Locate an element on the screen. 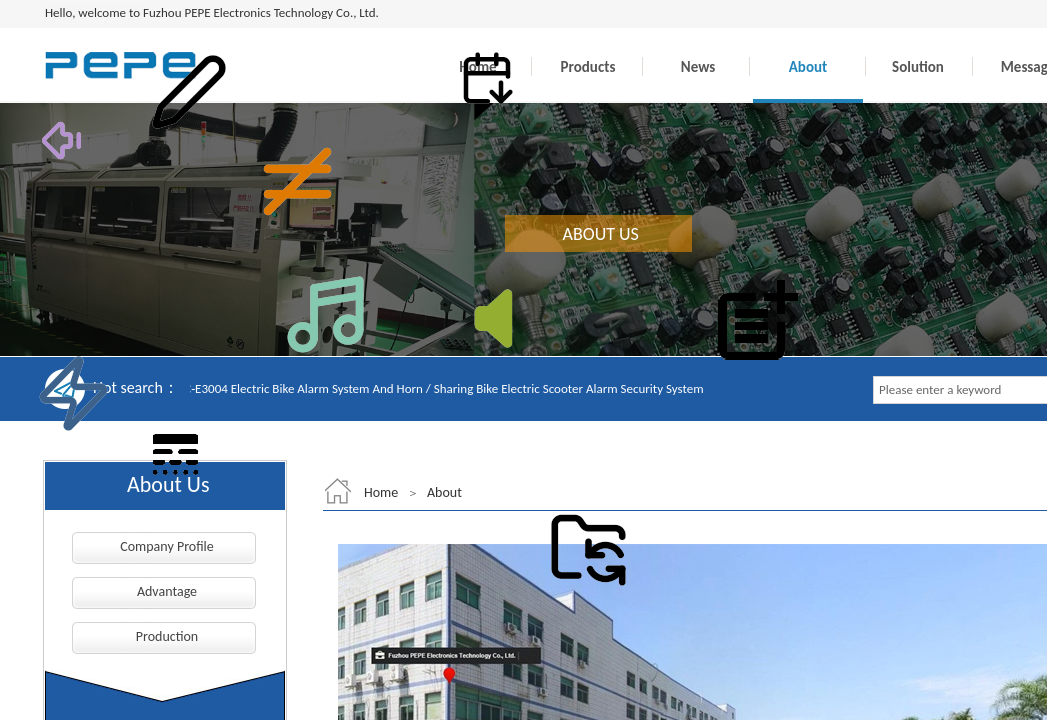 The width and height of the screenshot is (1047, 720). sync folder contents with cloud storage is located at coordinates (588, 548).